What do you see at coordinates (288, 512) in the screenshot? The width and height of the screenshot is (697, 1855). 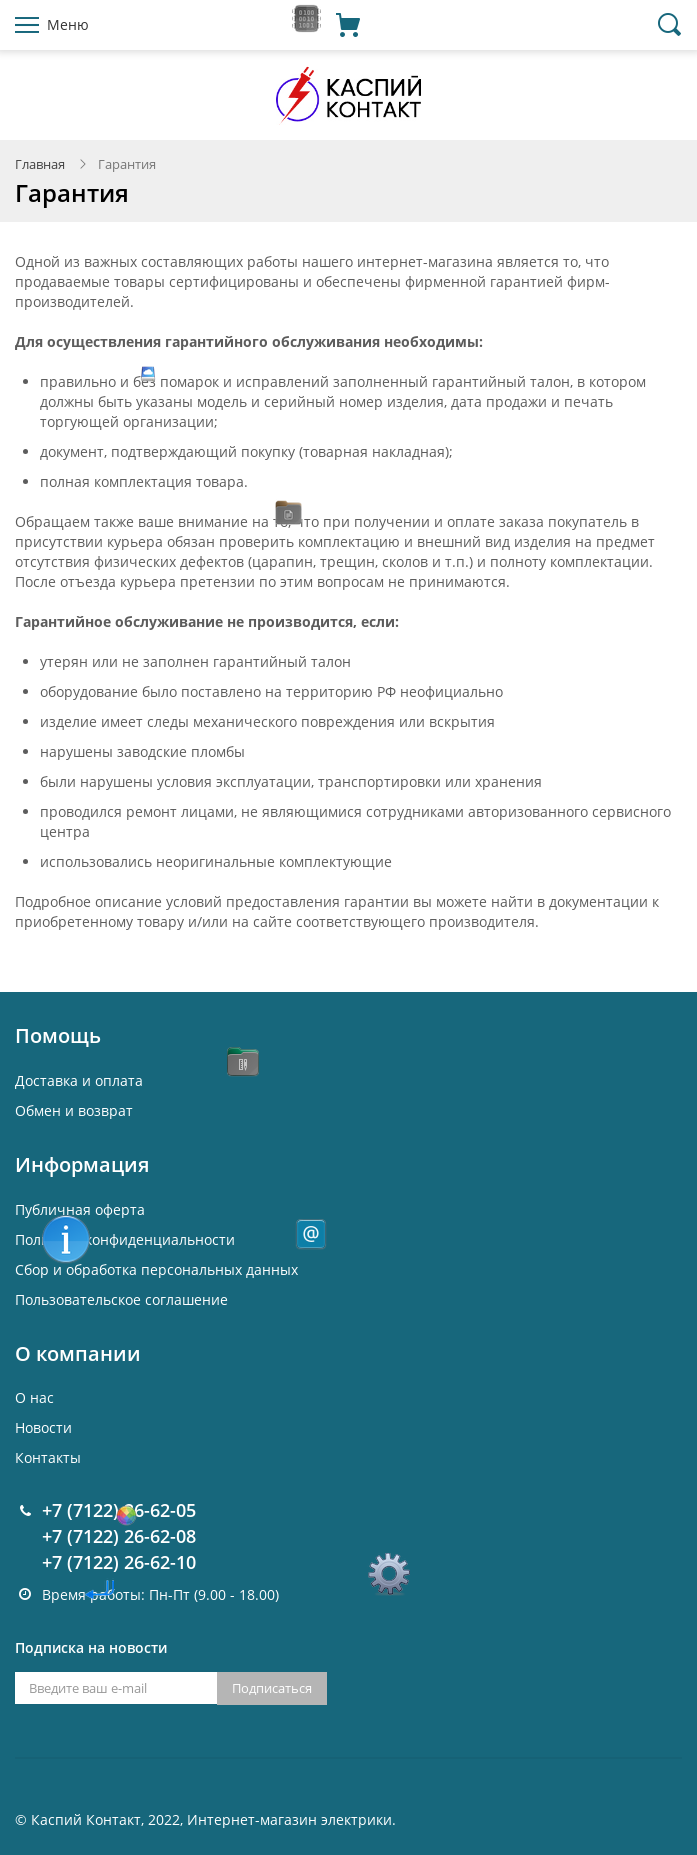 I see `open your documents folder` at bounding box center [288, 512].